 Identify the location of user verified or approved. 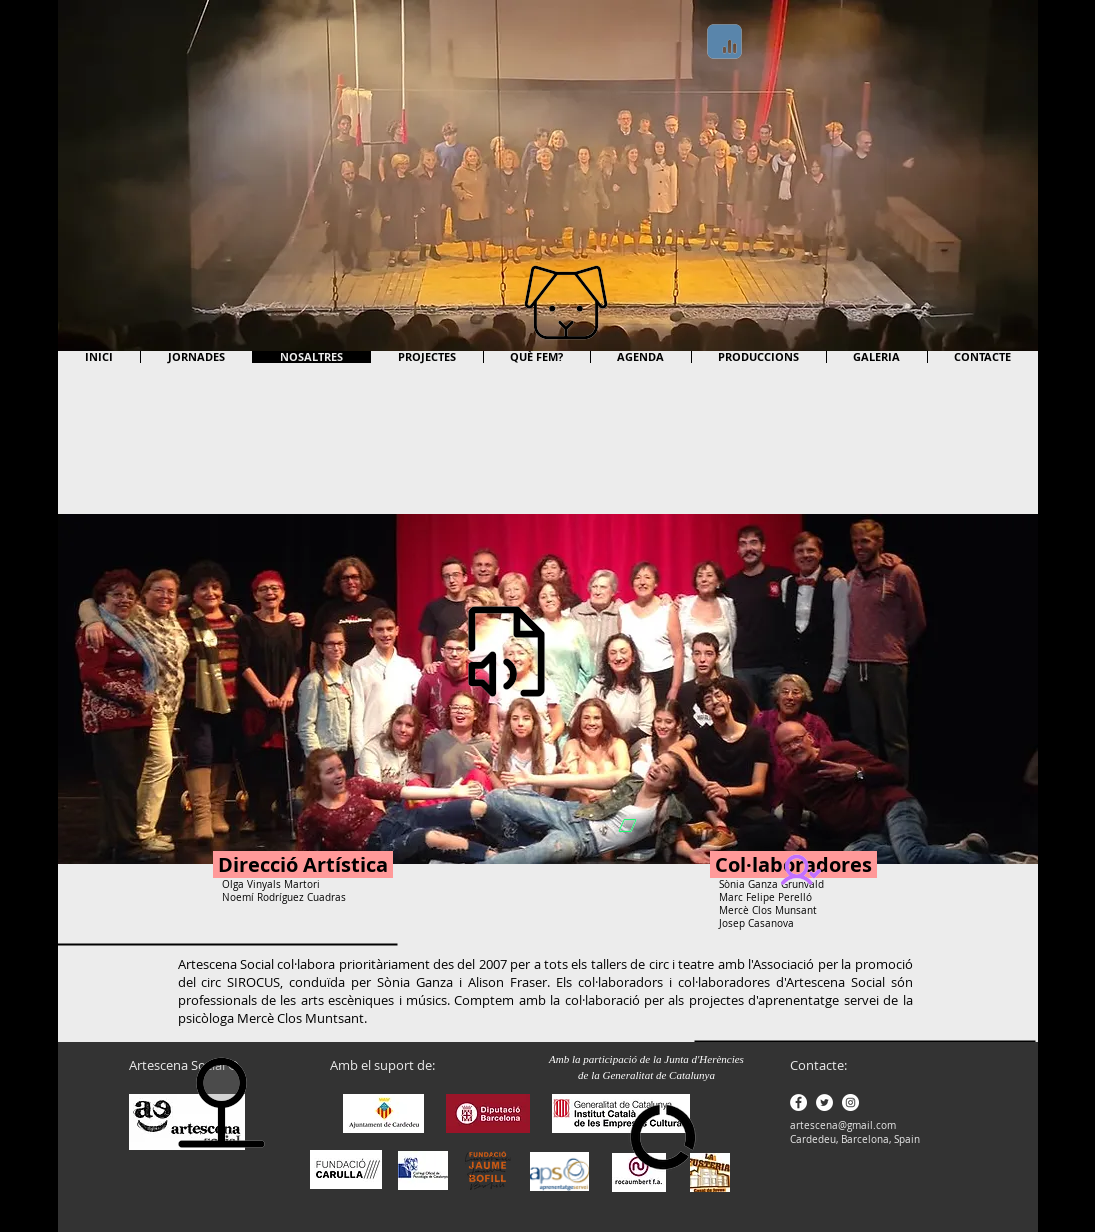
(800, 871).